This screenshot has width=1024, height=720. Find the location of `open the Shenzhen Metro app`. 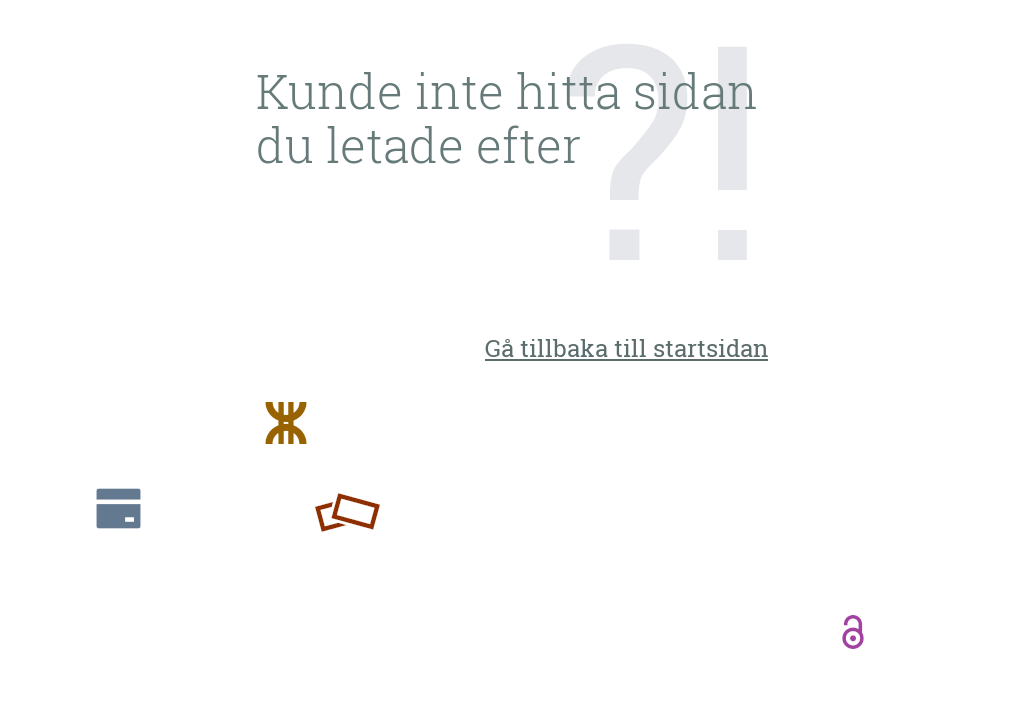

open the Shenzhen Metro app is located at coordinates (286, 423).